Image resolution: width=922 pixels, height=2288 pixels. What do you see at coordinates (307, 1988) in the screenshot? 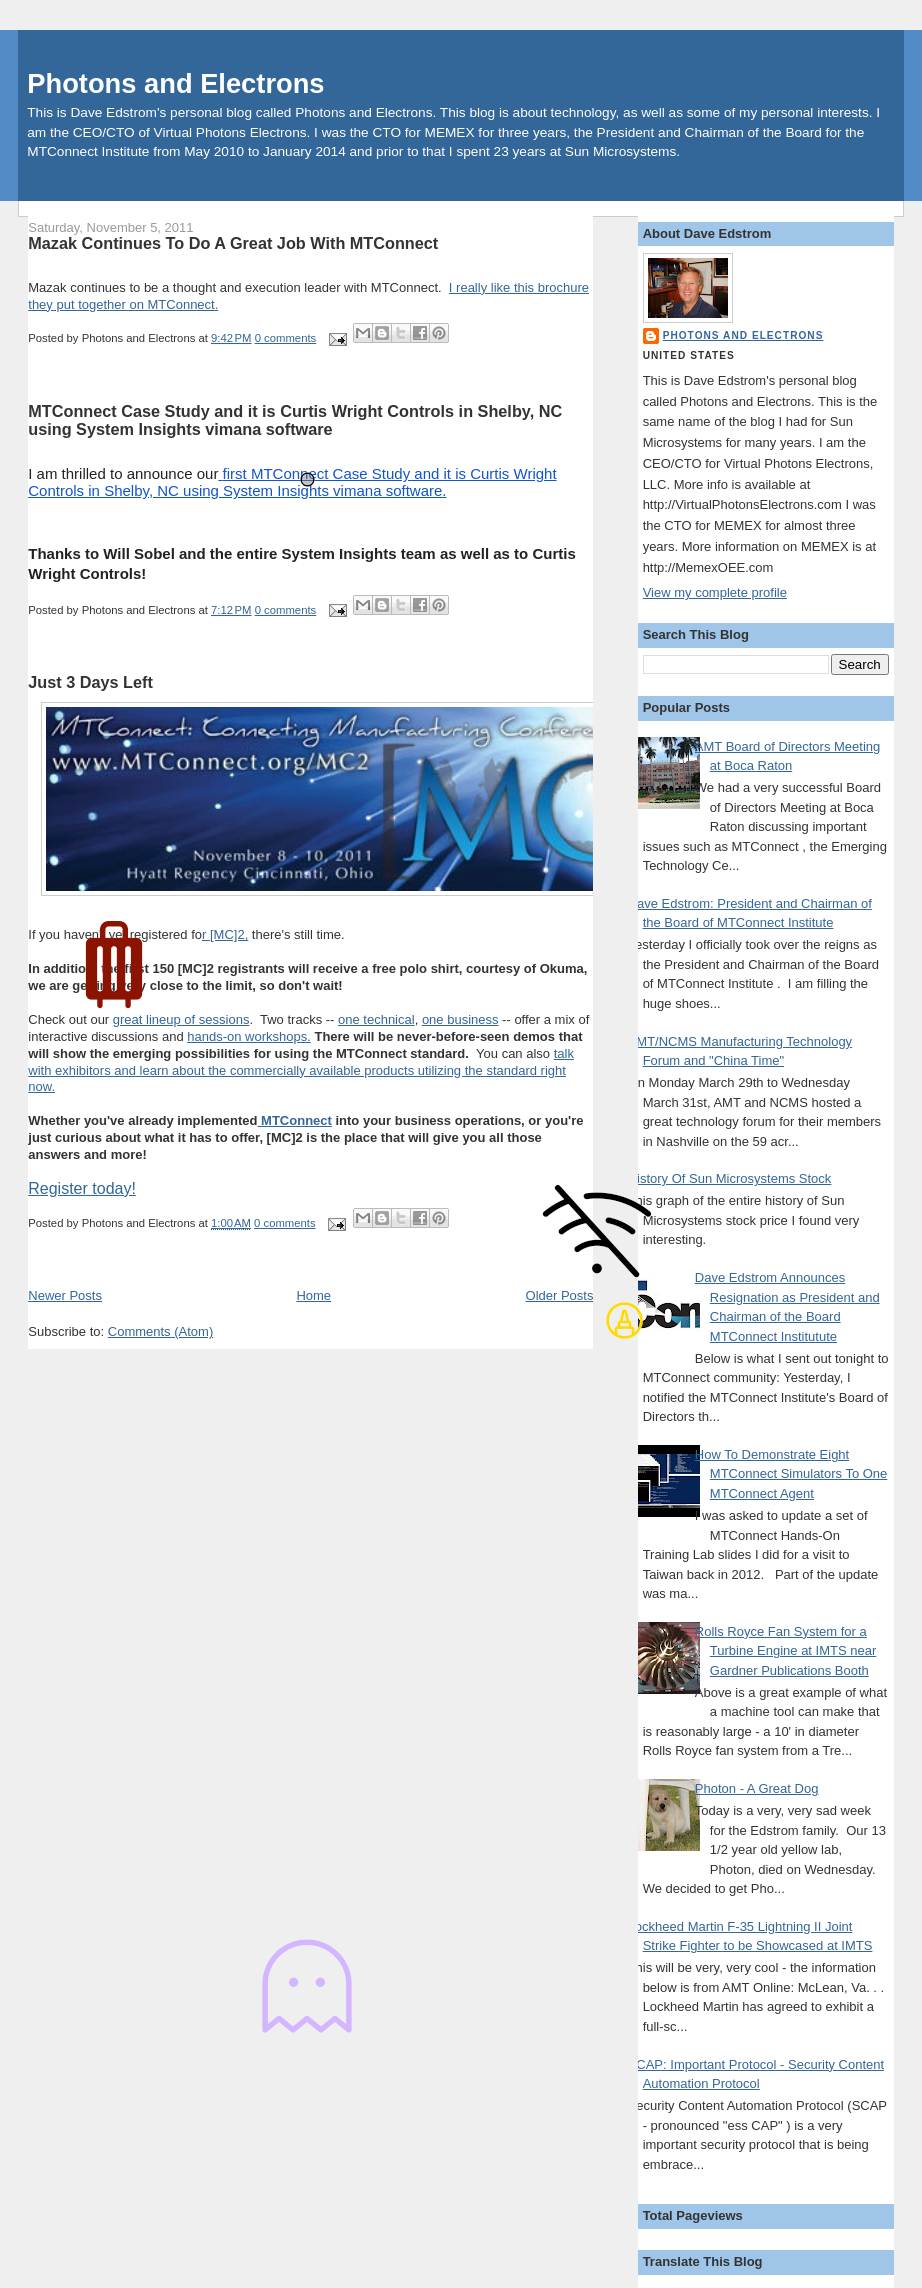
I see `toggle ghost mode or invisible status` at bounding box center [307, 1988].